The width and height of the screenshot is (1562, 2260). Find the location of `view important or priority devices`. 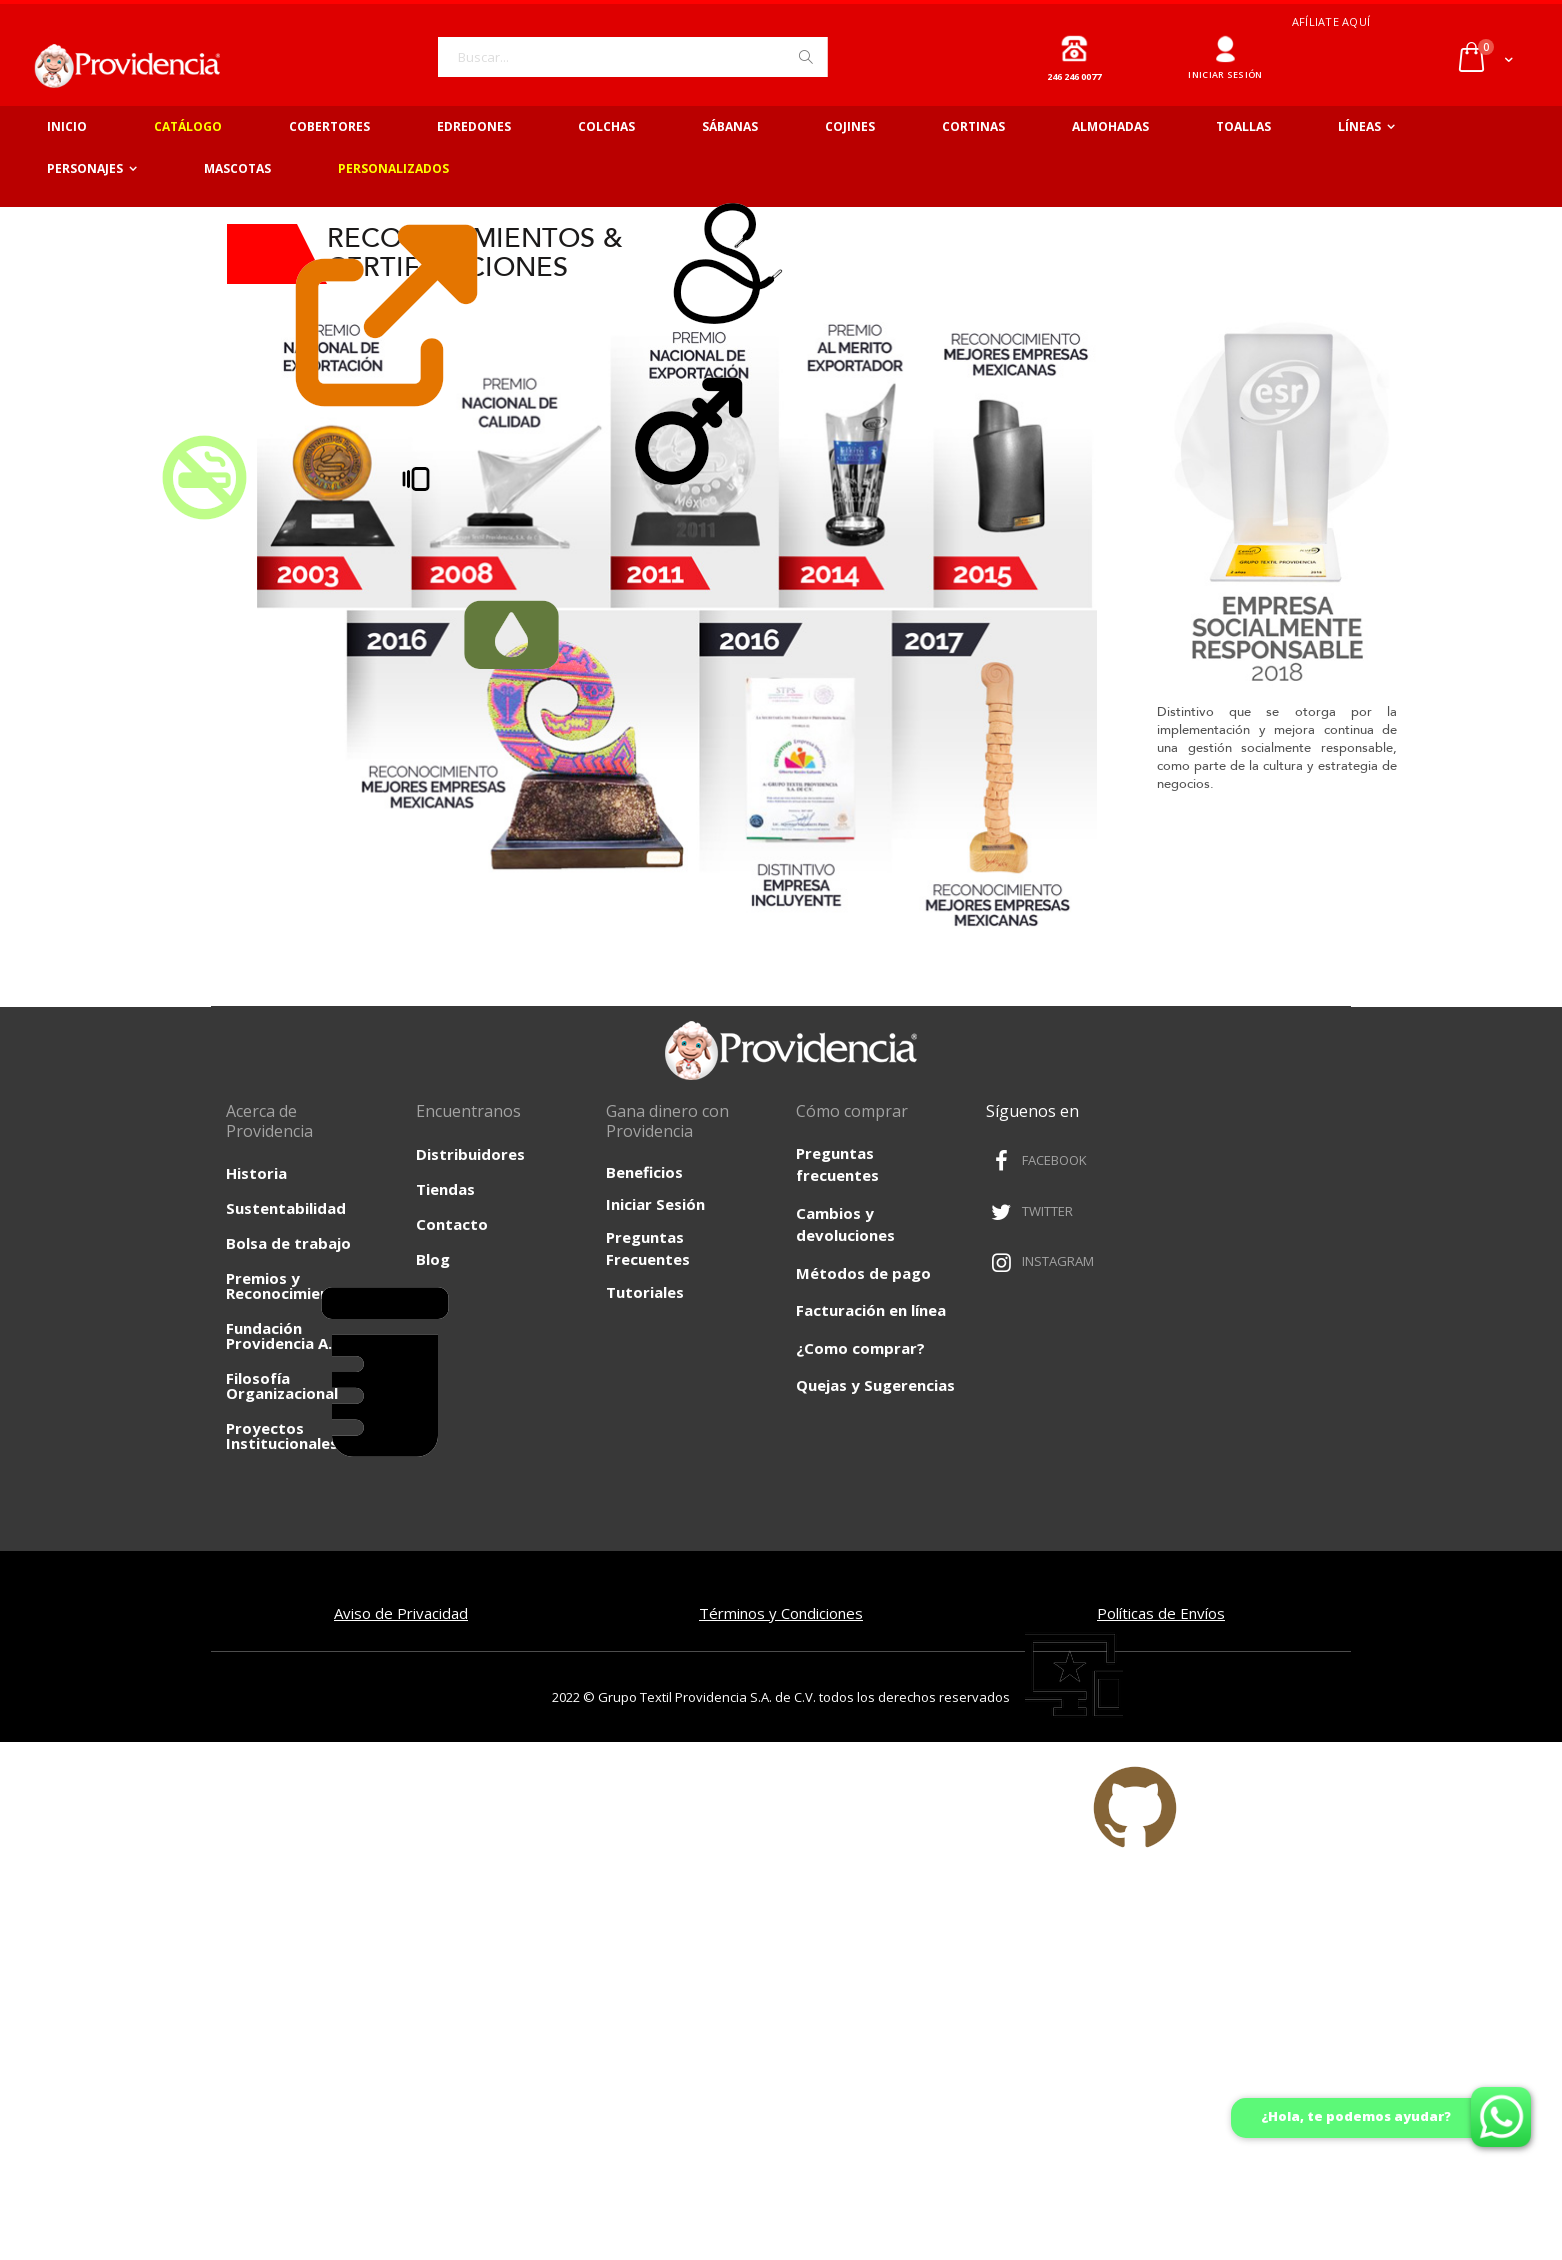

view important or priority devices is located at coordinates (1074, 1675).